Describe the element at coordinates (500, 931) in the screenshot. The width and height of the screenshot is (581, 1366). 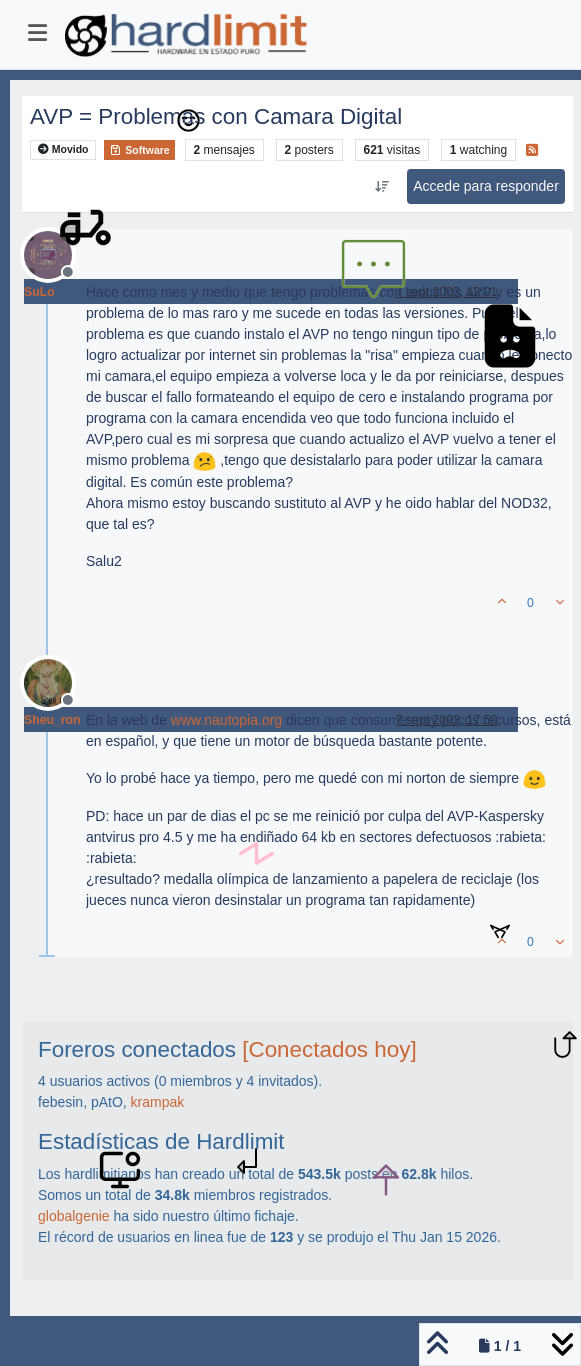
I see `cupra brand logo` at that location.